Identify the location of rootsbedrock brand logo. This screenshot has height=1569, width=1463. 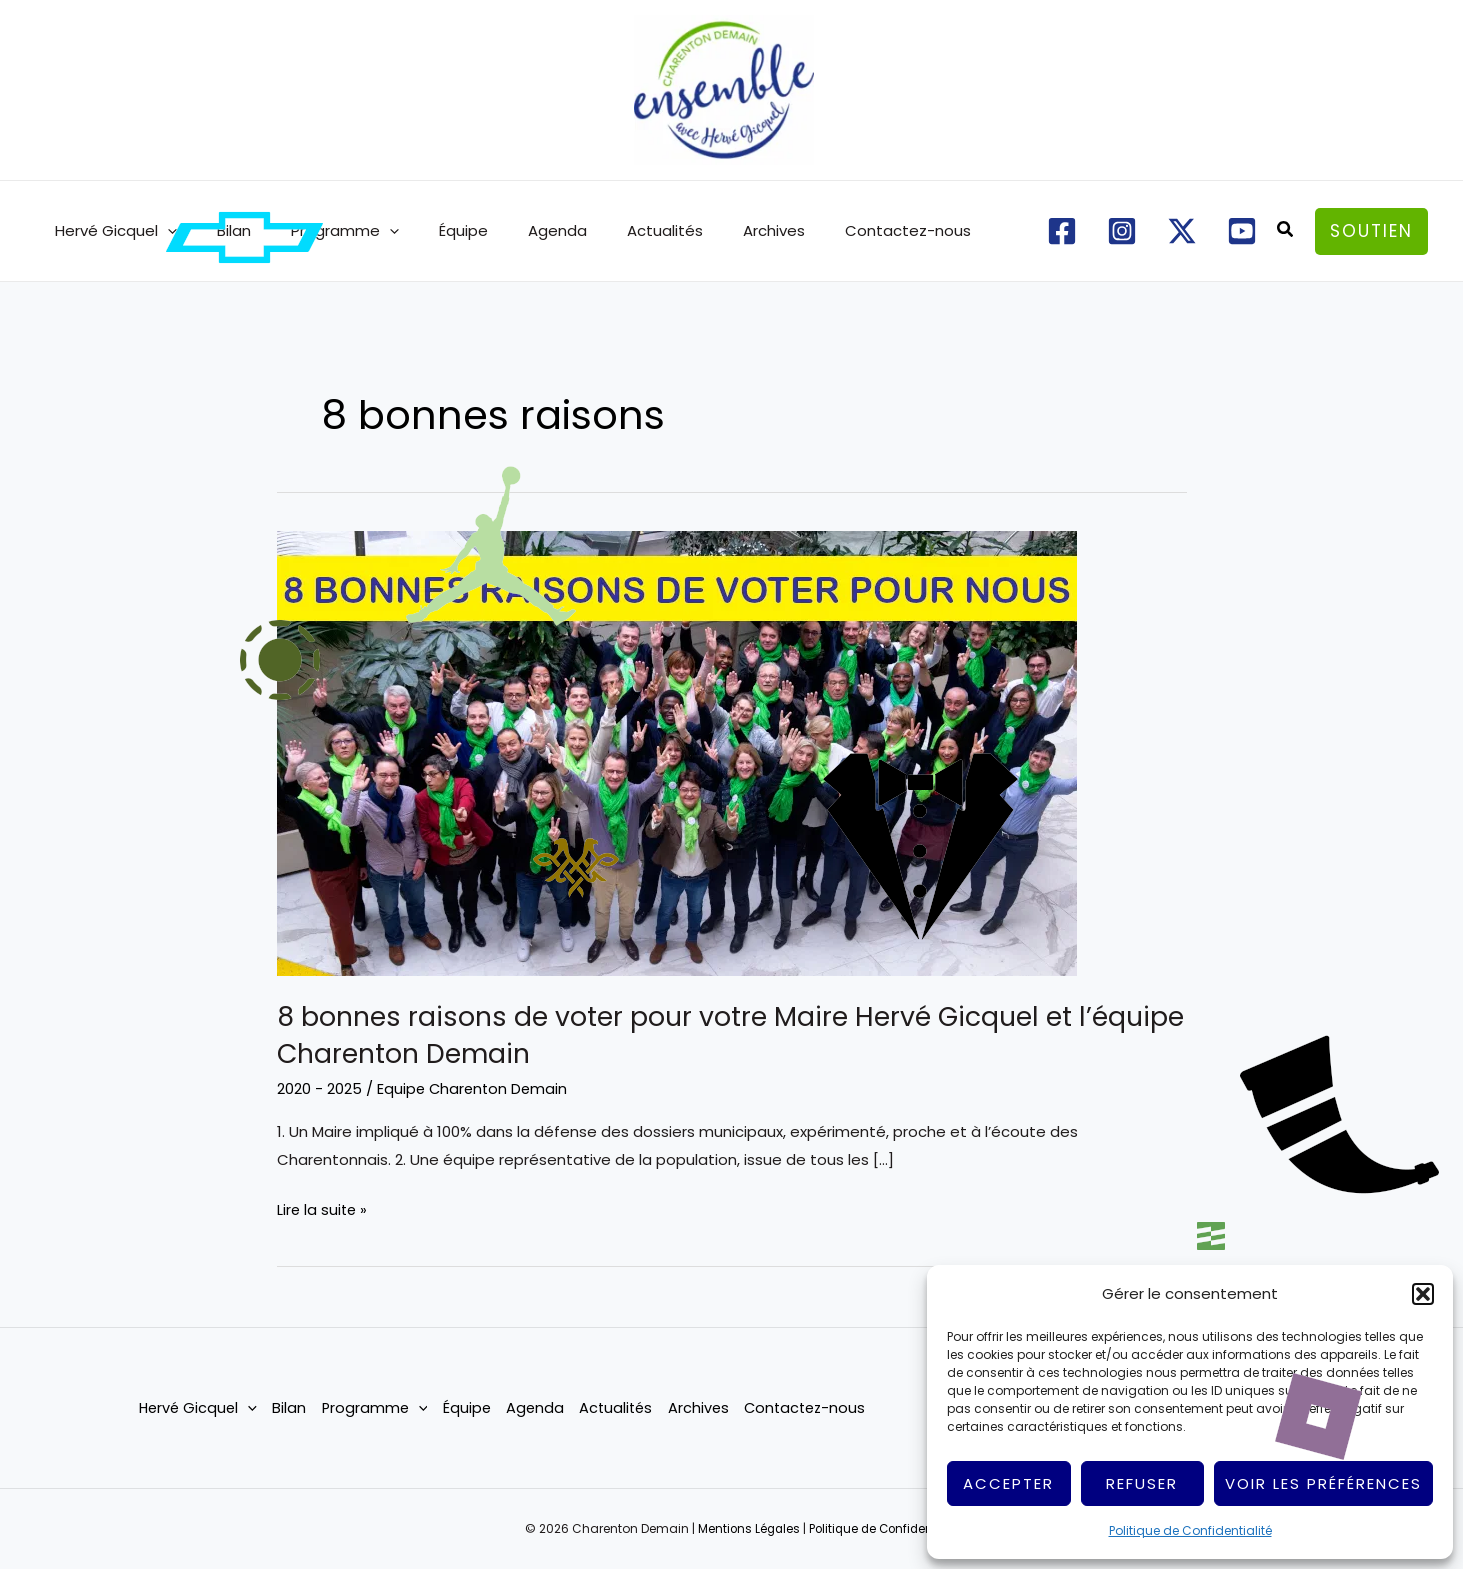
(1211, 1236).